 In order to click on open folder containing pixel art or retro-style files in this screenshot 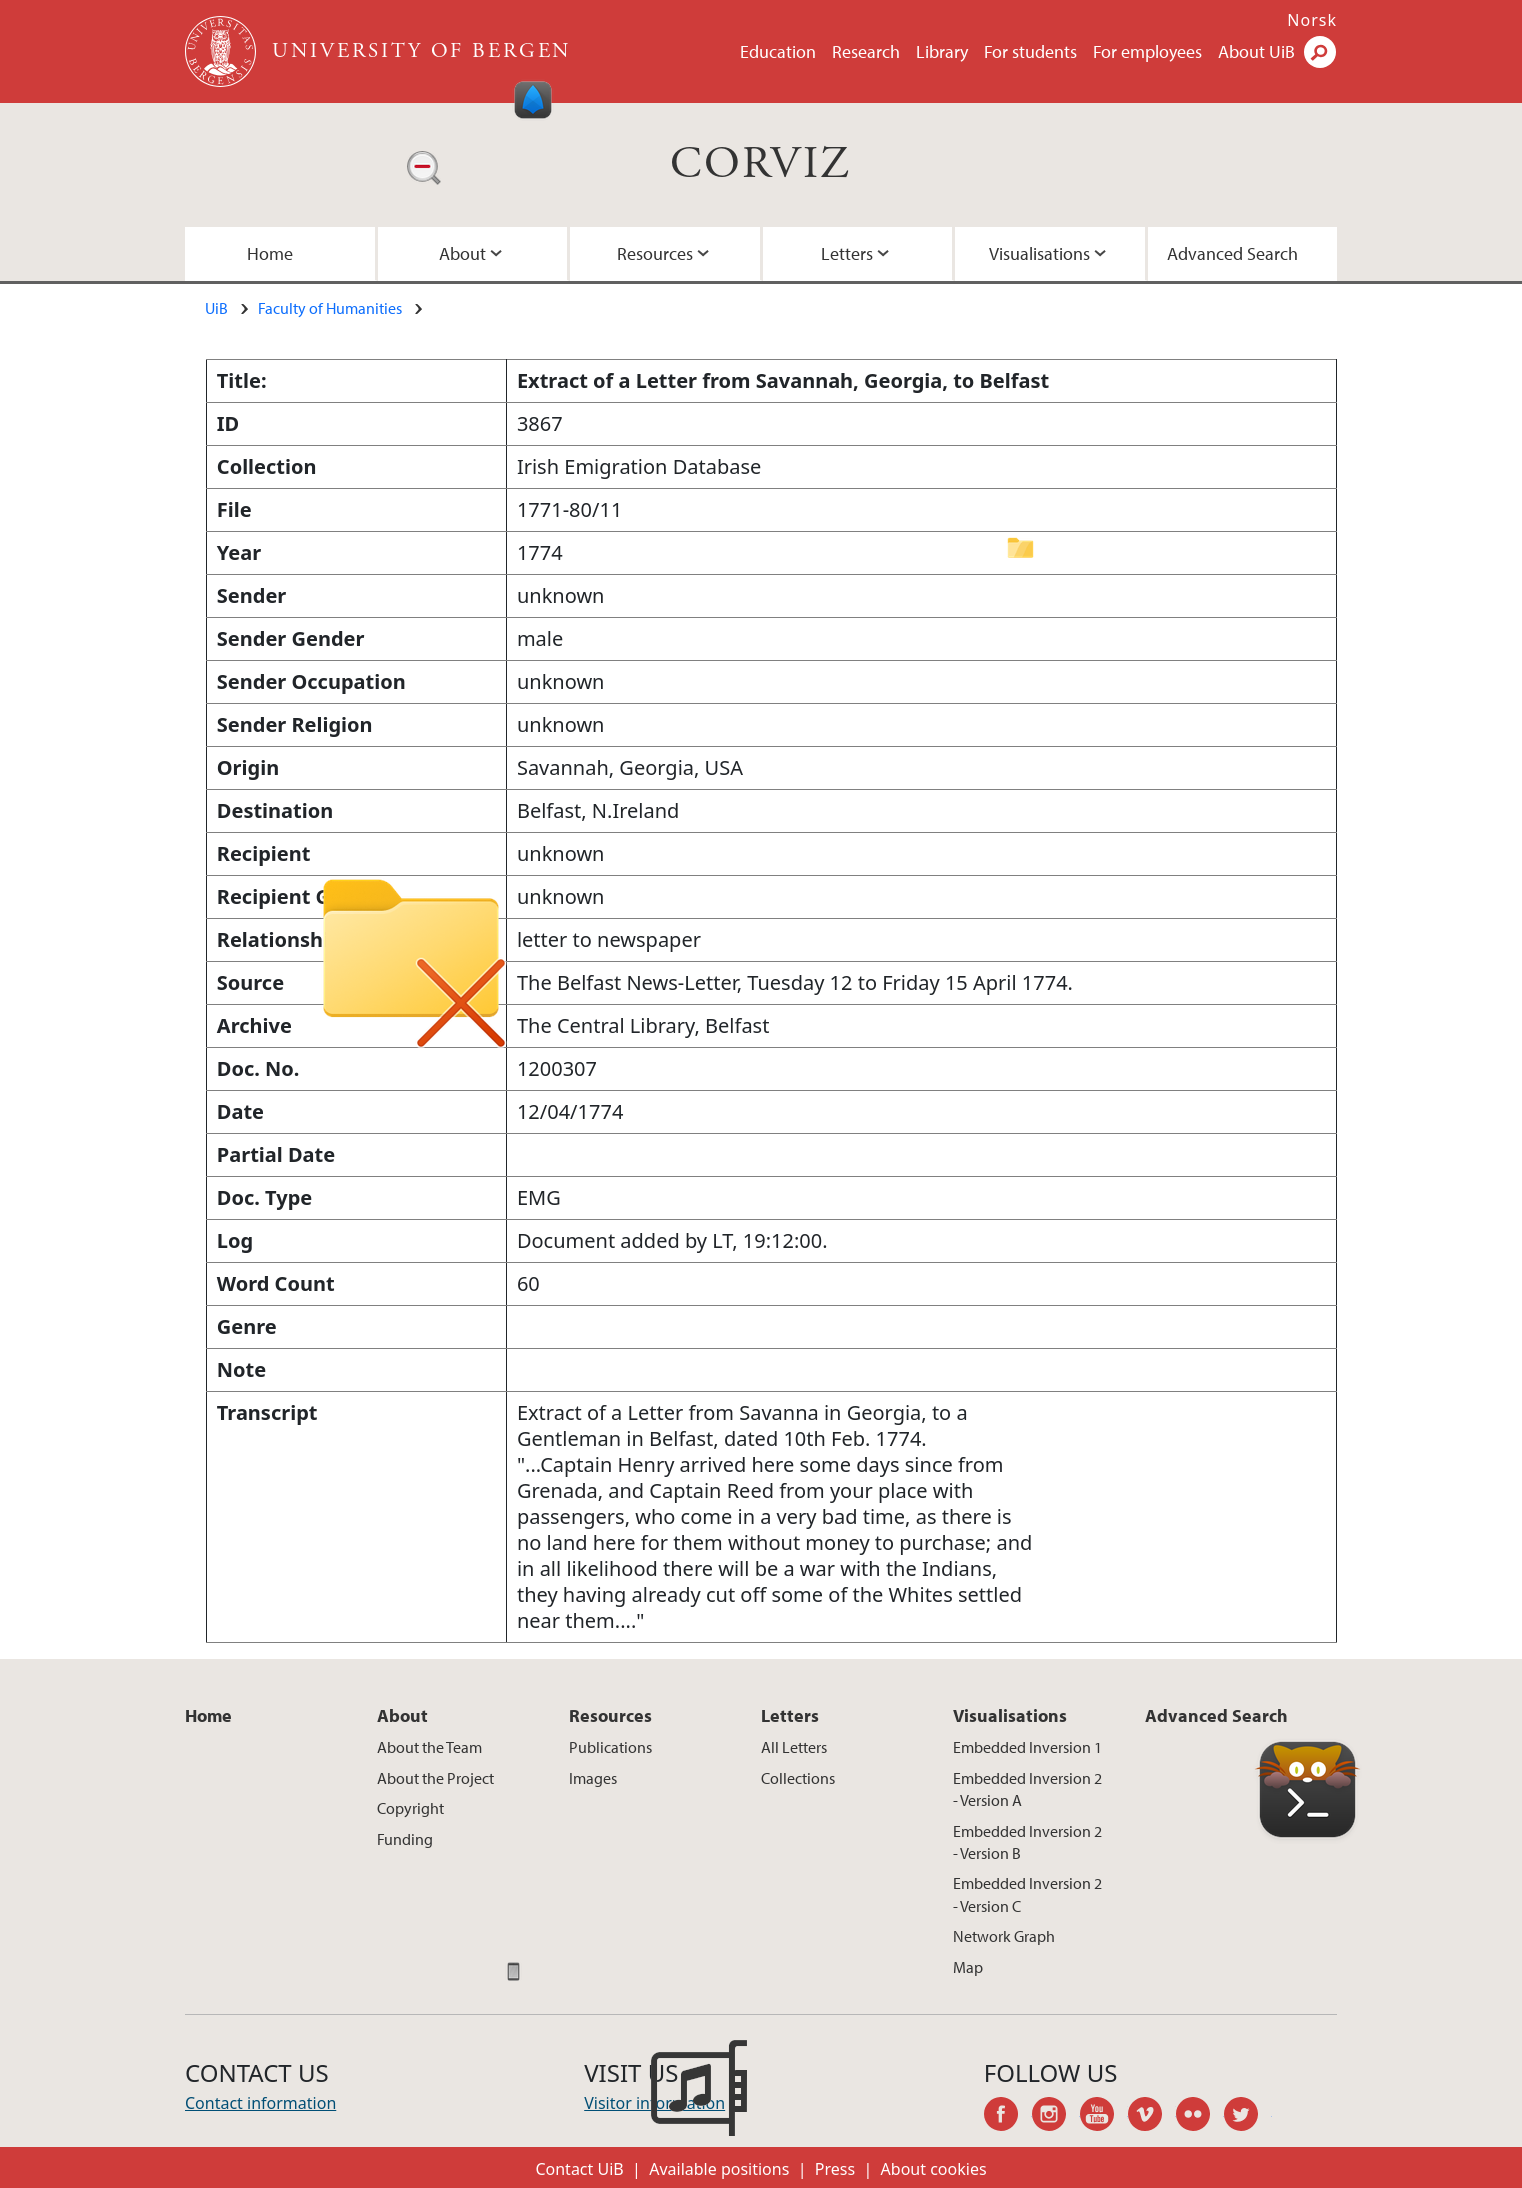, I will do `click(1020, 548)`.